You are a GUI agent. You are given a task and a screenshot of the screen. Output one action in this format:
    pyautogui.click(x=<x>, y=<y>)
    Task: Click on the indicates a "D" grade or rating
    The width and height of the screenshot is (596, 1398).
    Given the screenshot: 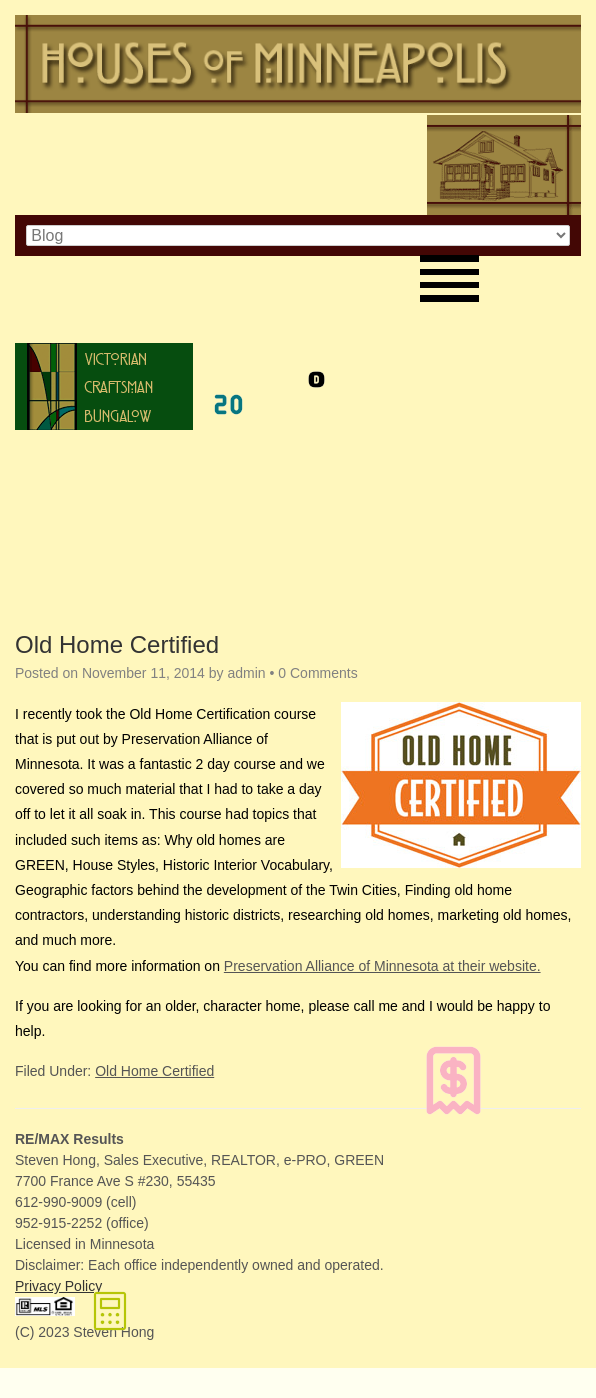 What is the action you would take?
    pyautogui.click(x=316, y=379)
    